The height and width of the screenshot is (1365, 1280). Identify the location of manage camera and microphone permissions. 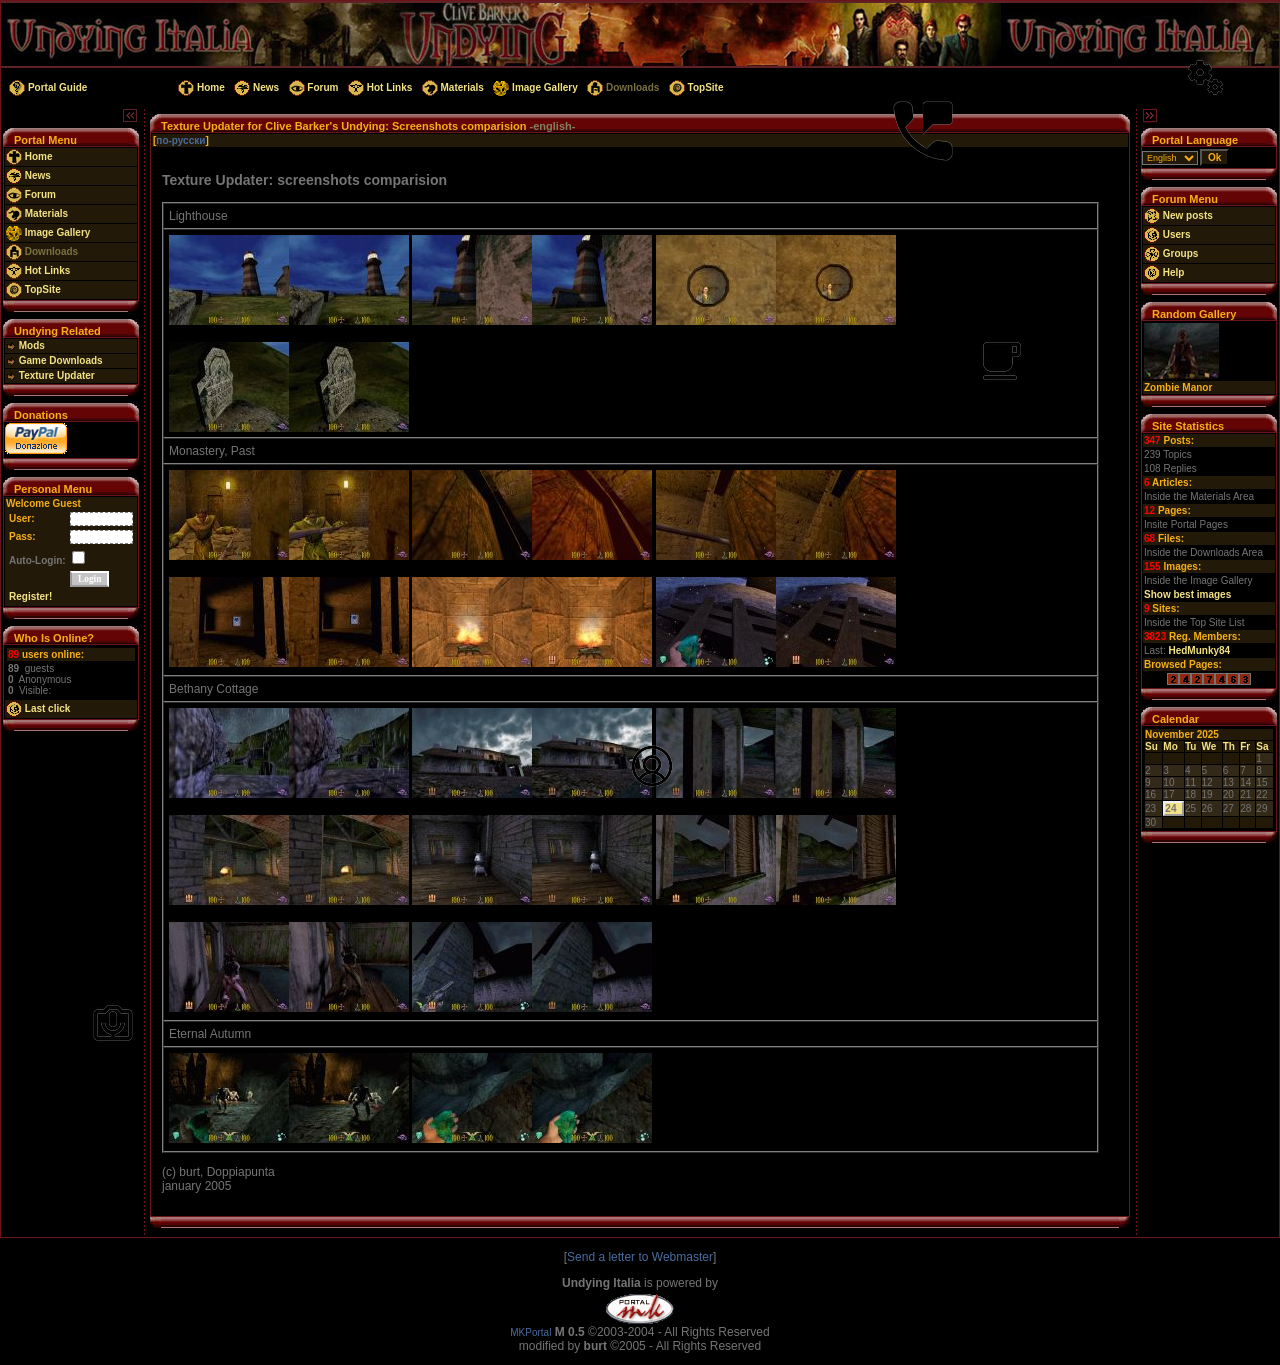
(113, 1023).